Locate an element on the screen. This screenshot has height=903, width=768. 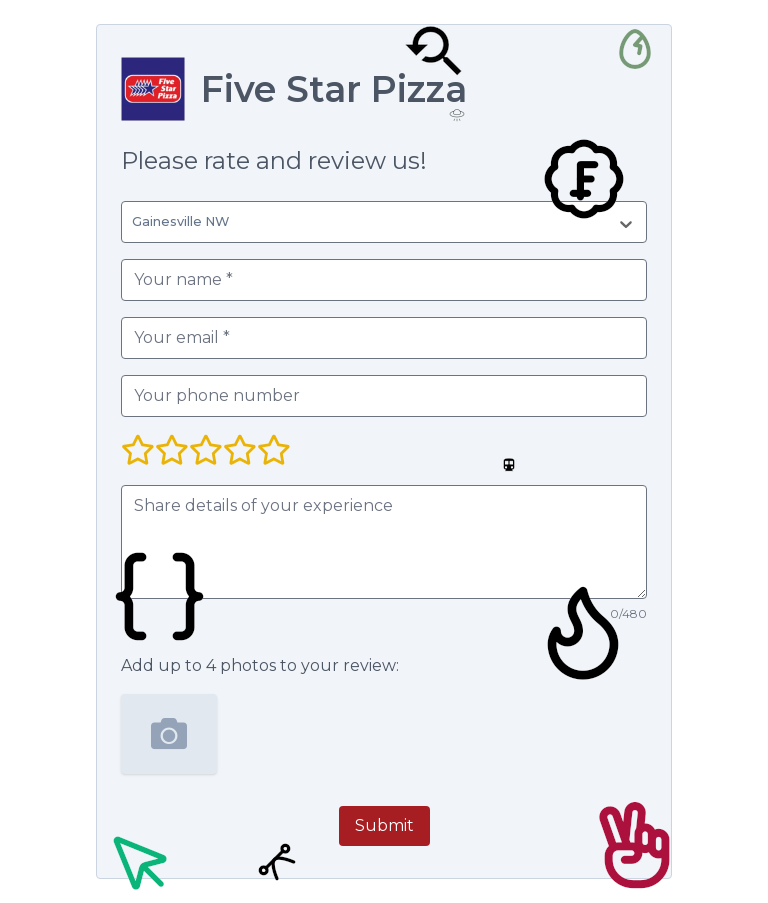
view or edit JSON data is located at coordinates (159, 596).